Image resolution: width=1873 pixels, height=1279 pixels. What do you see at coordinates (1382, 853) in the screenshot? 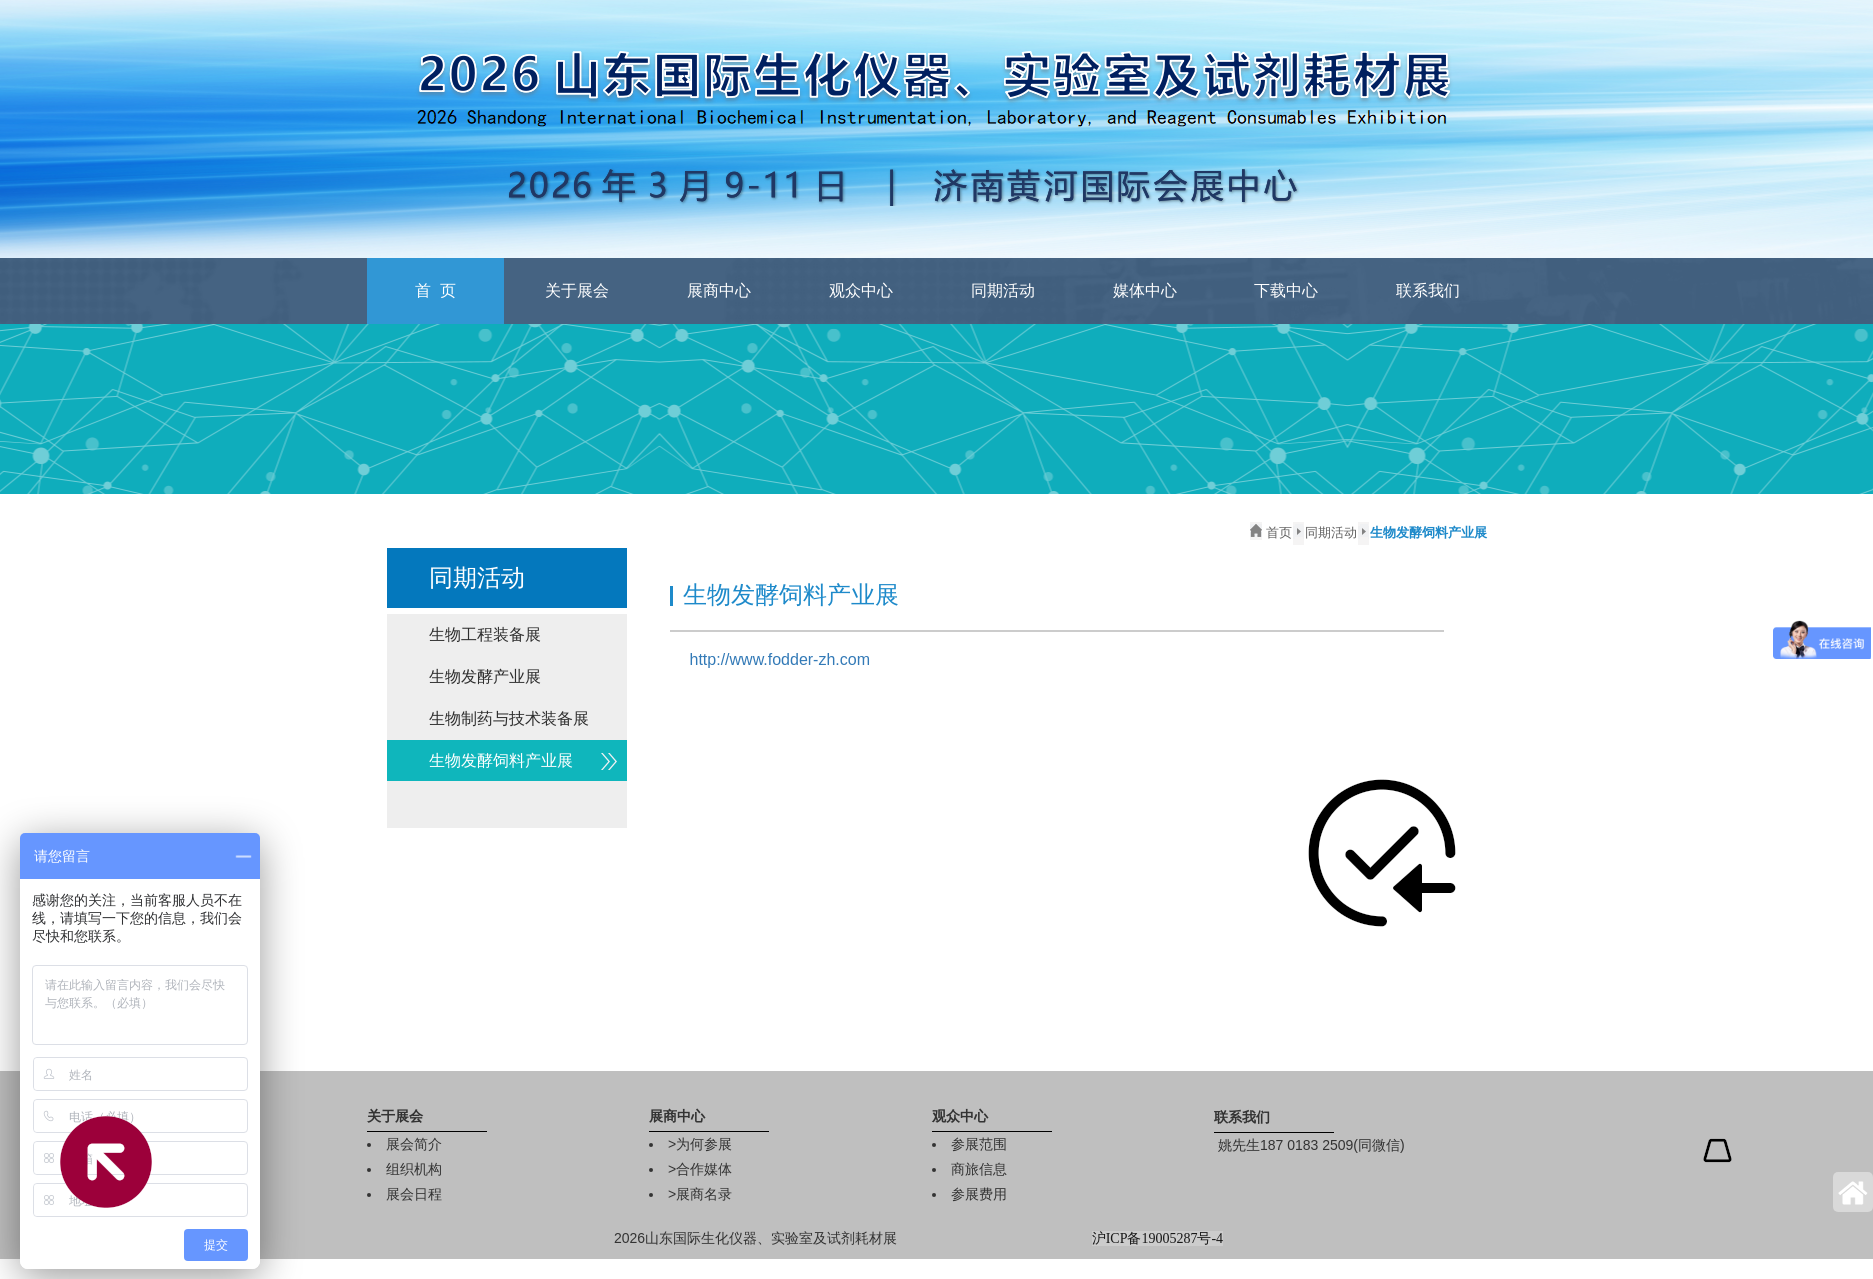
I see `indicates a tracked issue has been closed and completed` at bounding box center [1382, 853].